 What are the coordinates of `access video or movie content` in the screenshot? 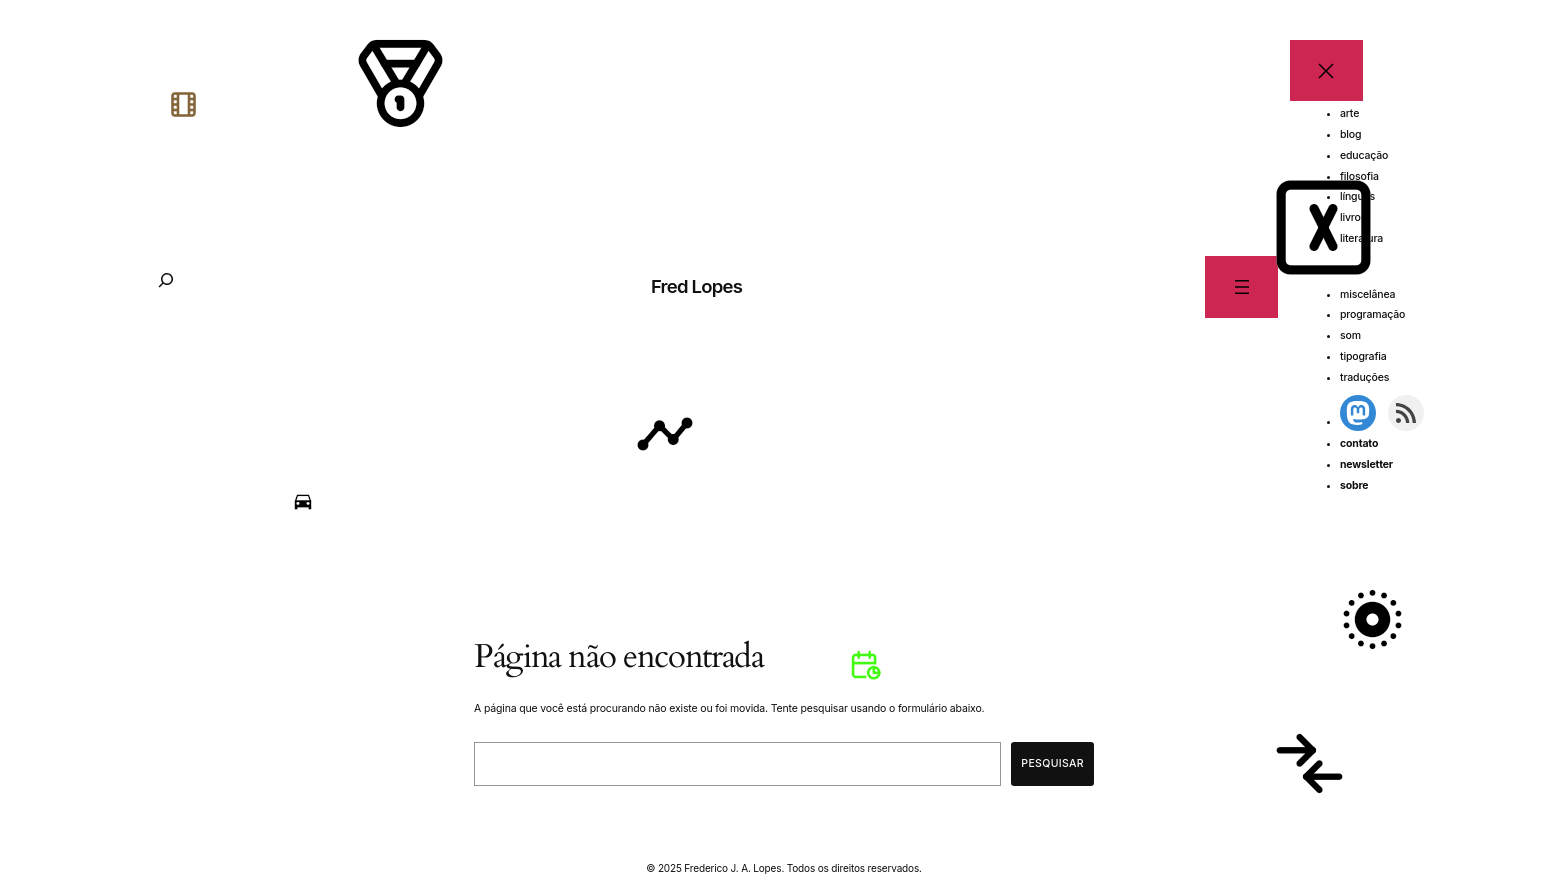 It's located at (183, 104).